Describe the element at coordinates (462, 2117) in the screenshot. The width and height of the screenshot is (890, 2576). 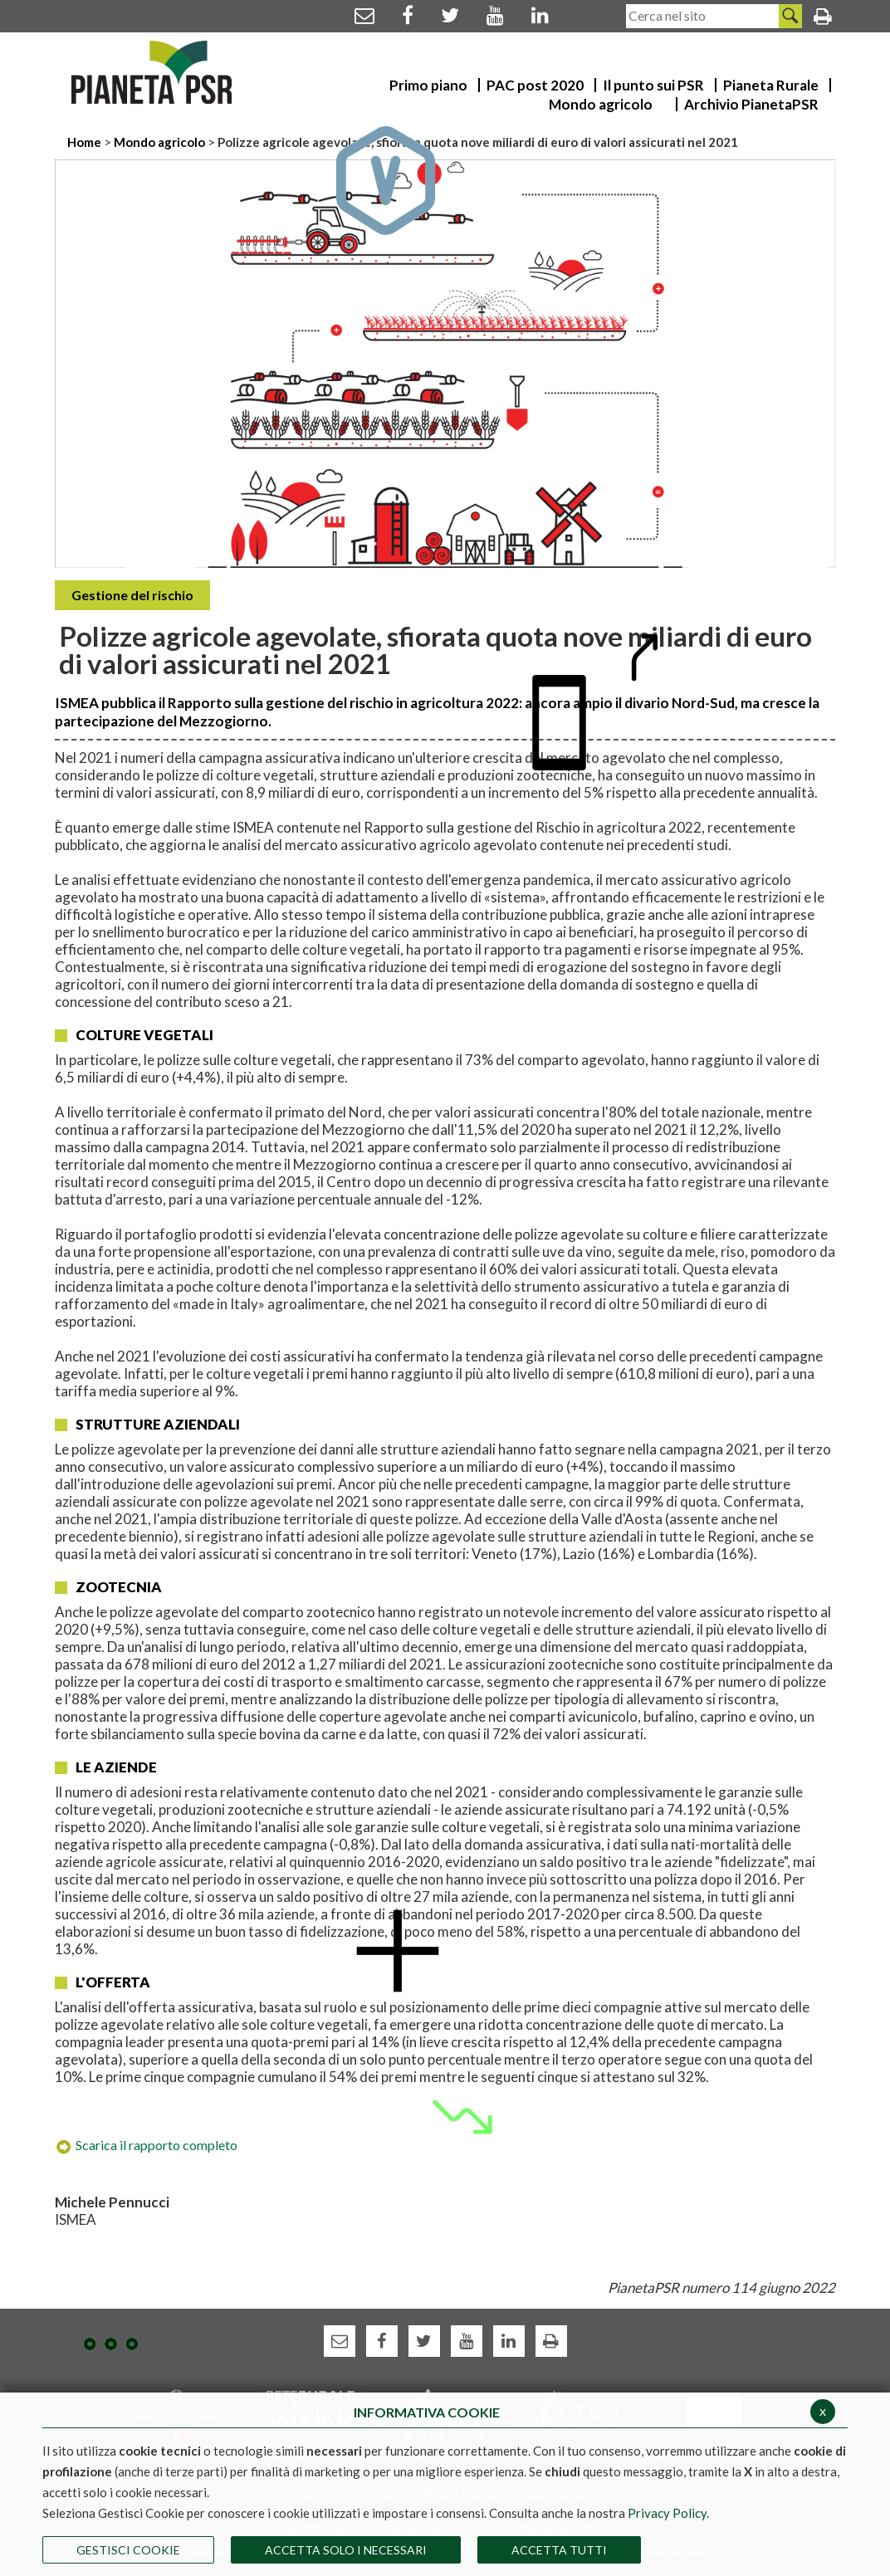
I see `indicates a declining trend or decreasing value` at that location.